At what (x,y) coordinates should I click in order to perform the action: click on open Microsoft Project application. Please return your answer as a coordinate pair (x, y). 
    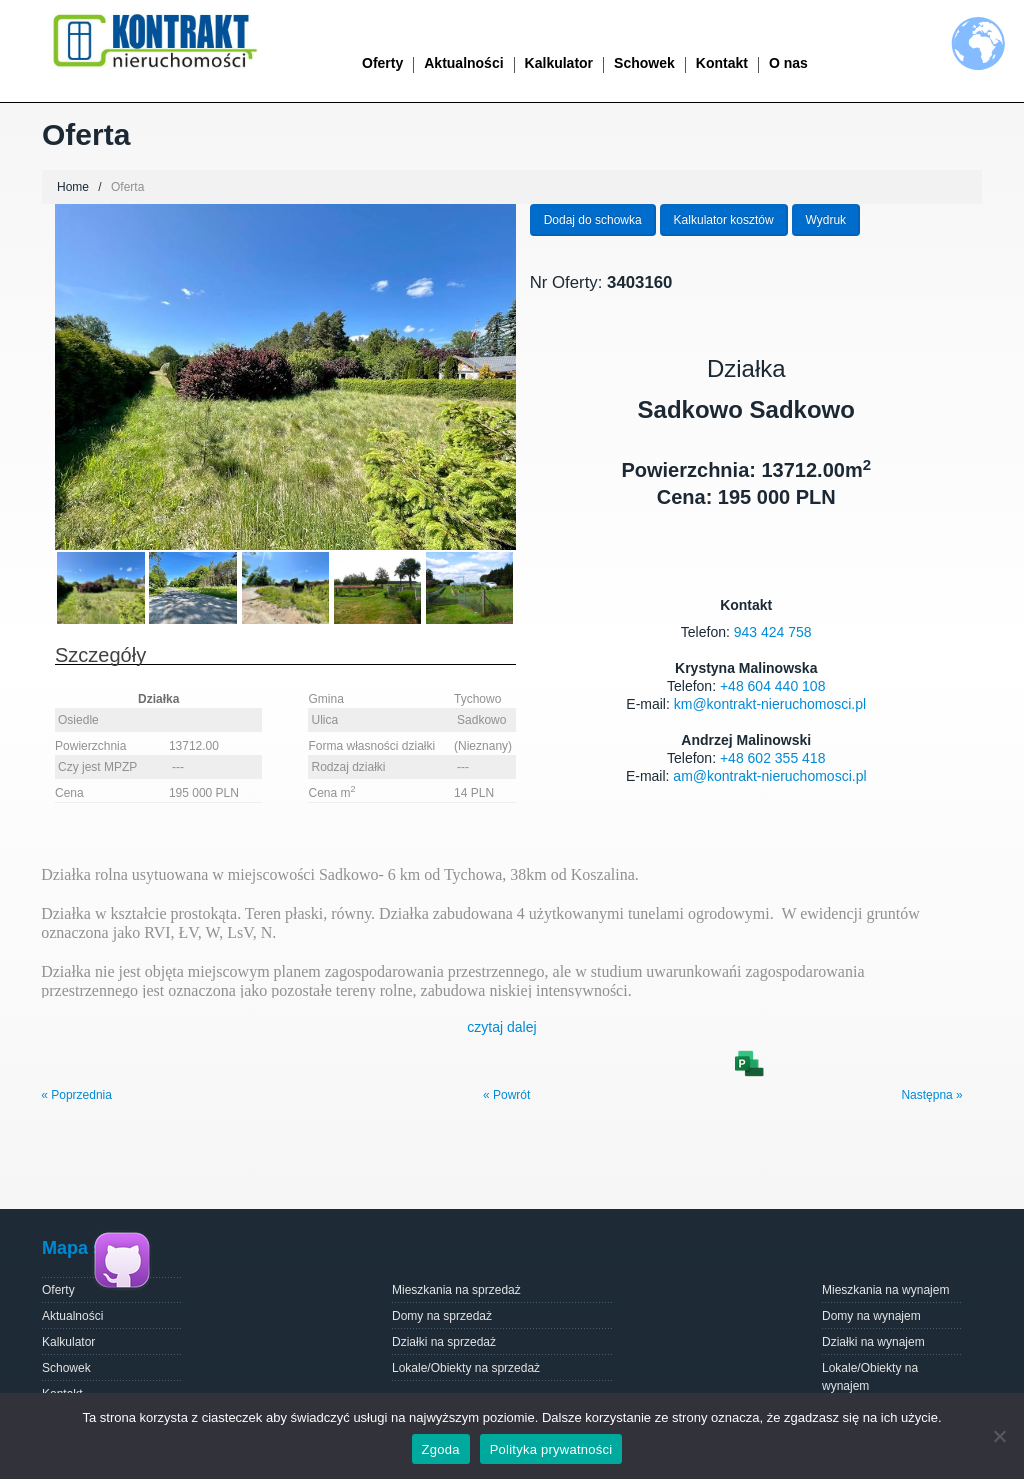
    Looking at the image, I should click on (749, 1063).